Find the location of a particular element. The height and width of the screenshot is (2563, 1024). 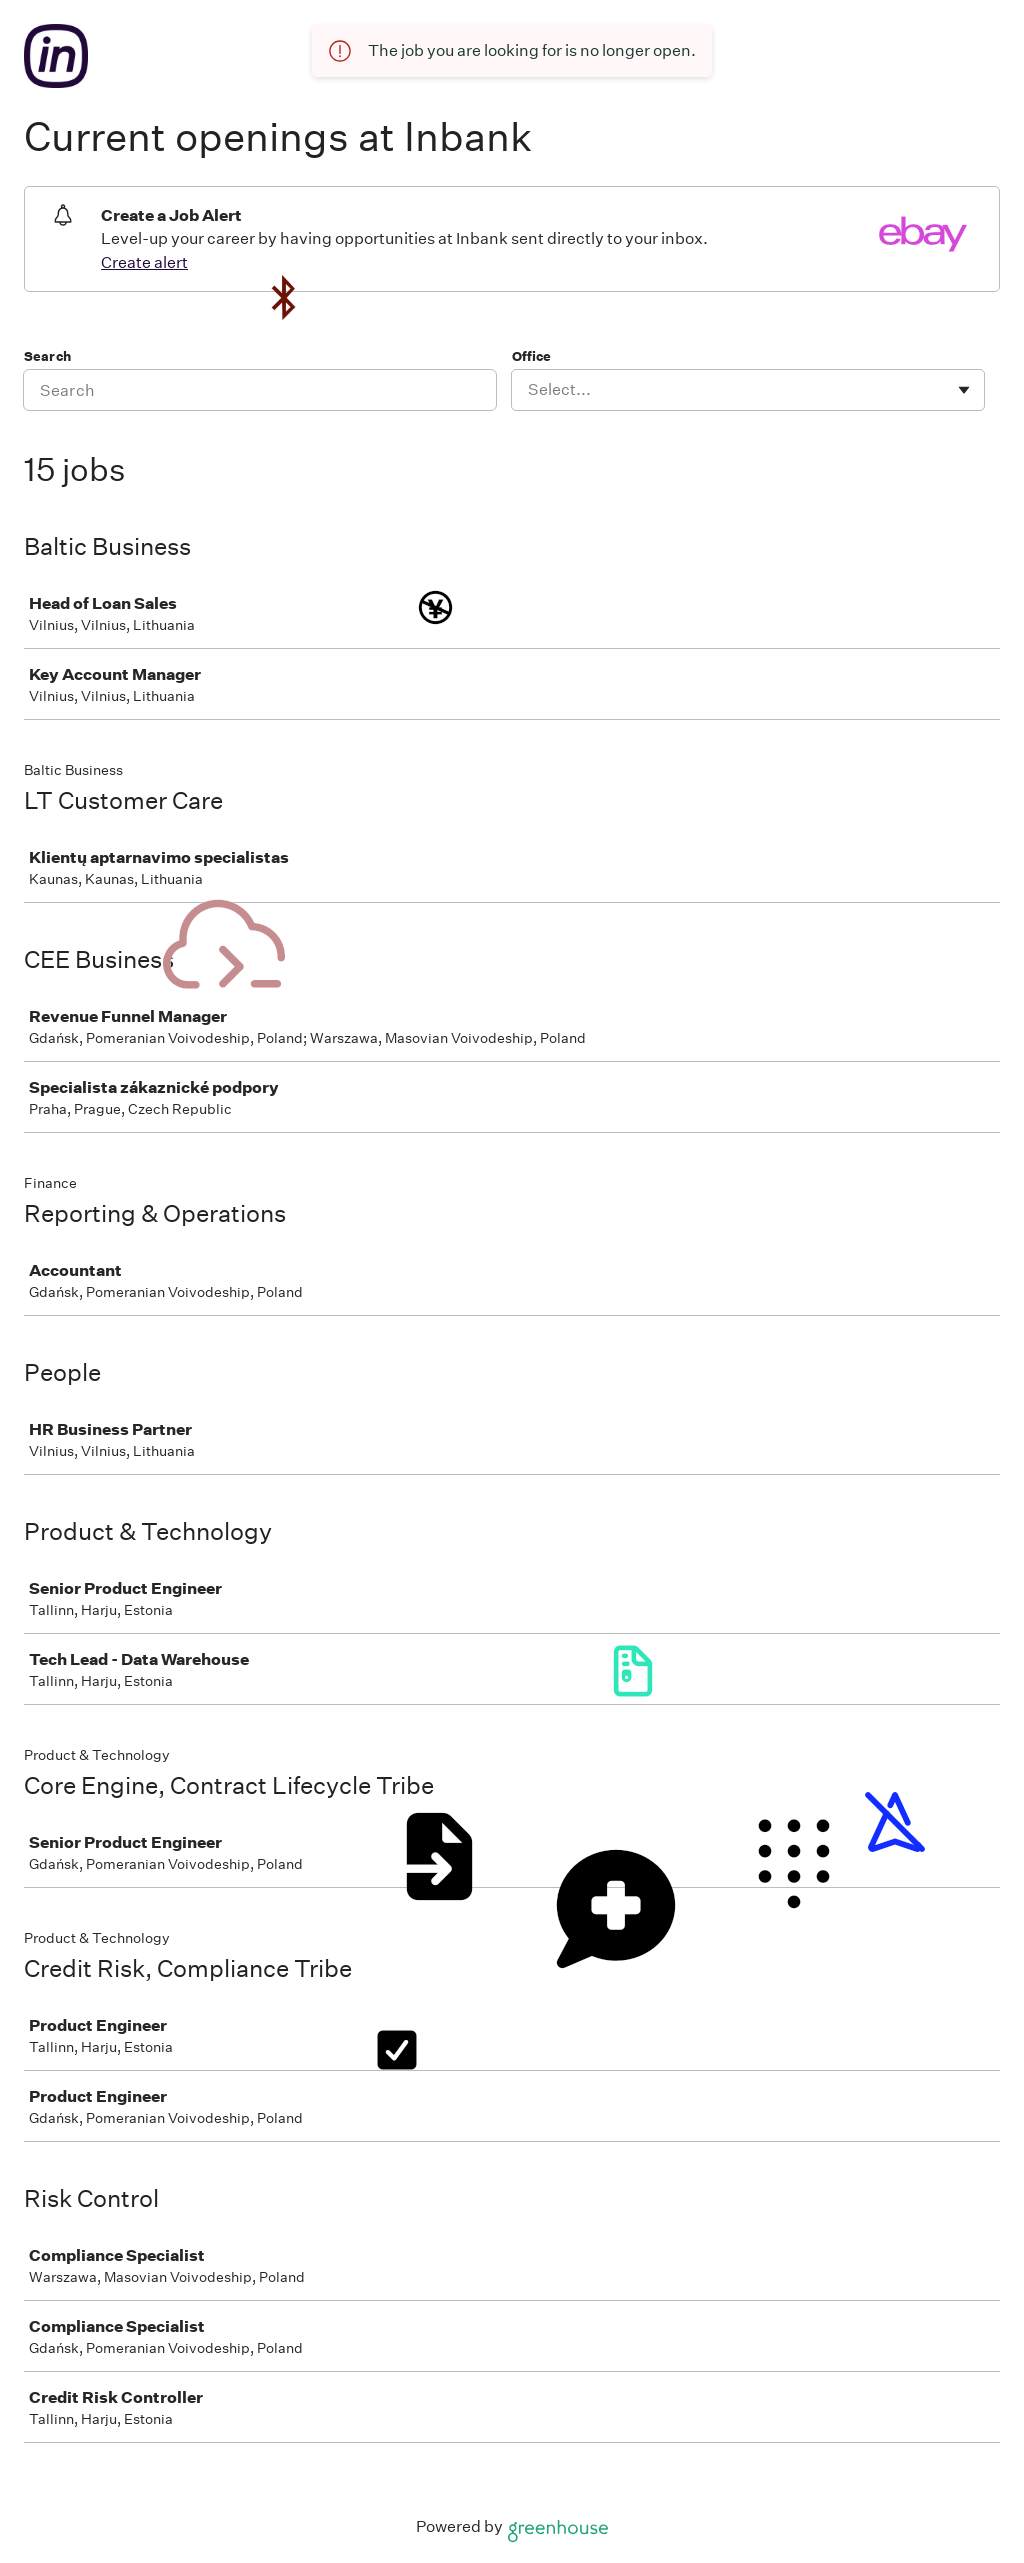

import file or document is located at coordinates (439, 1856).